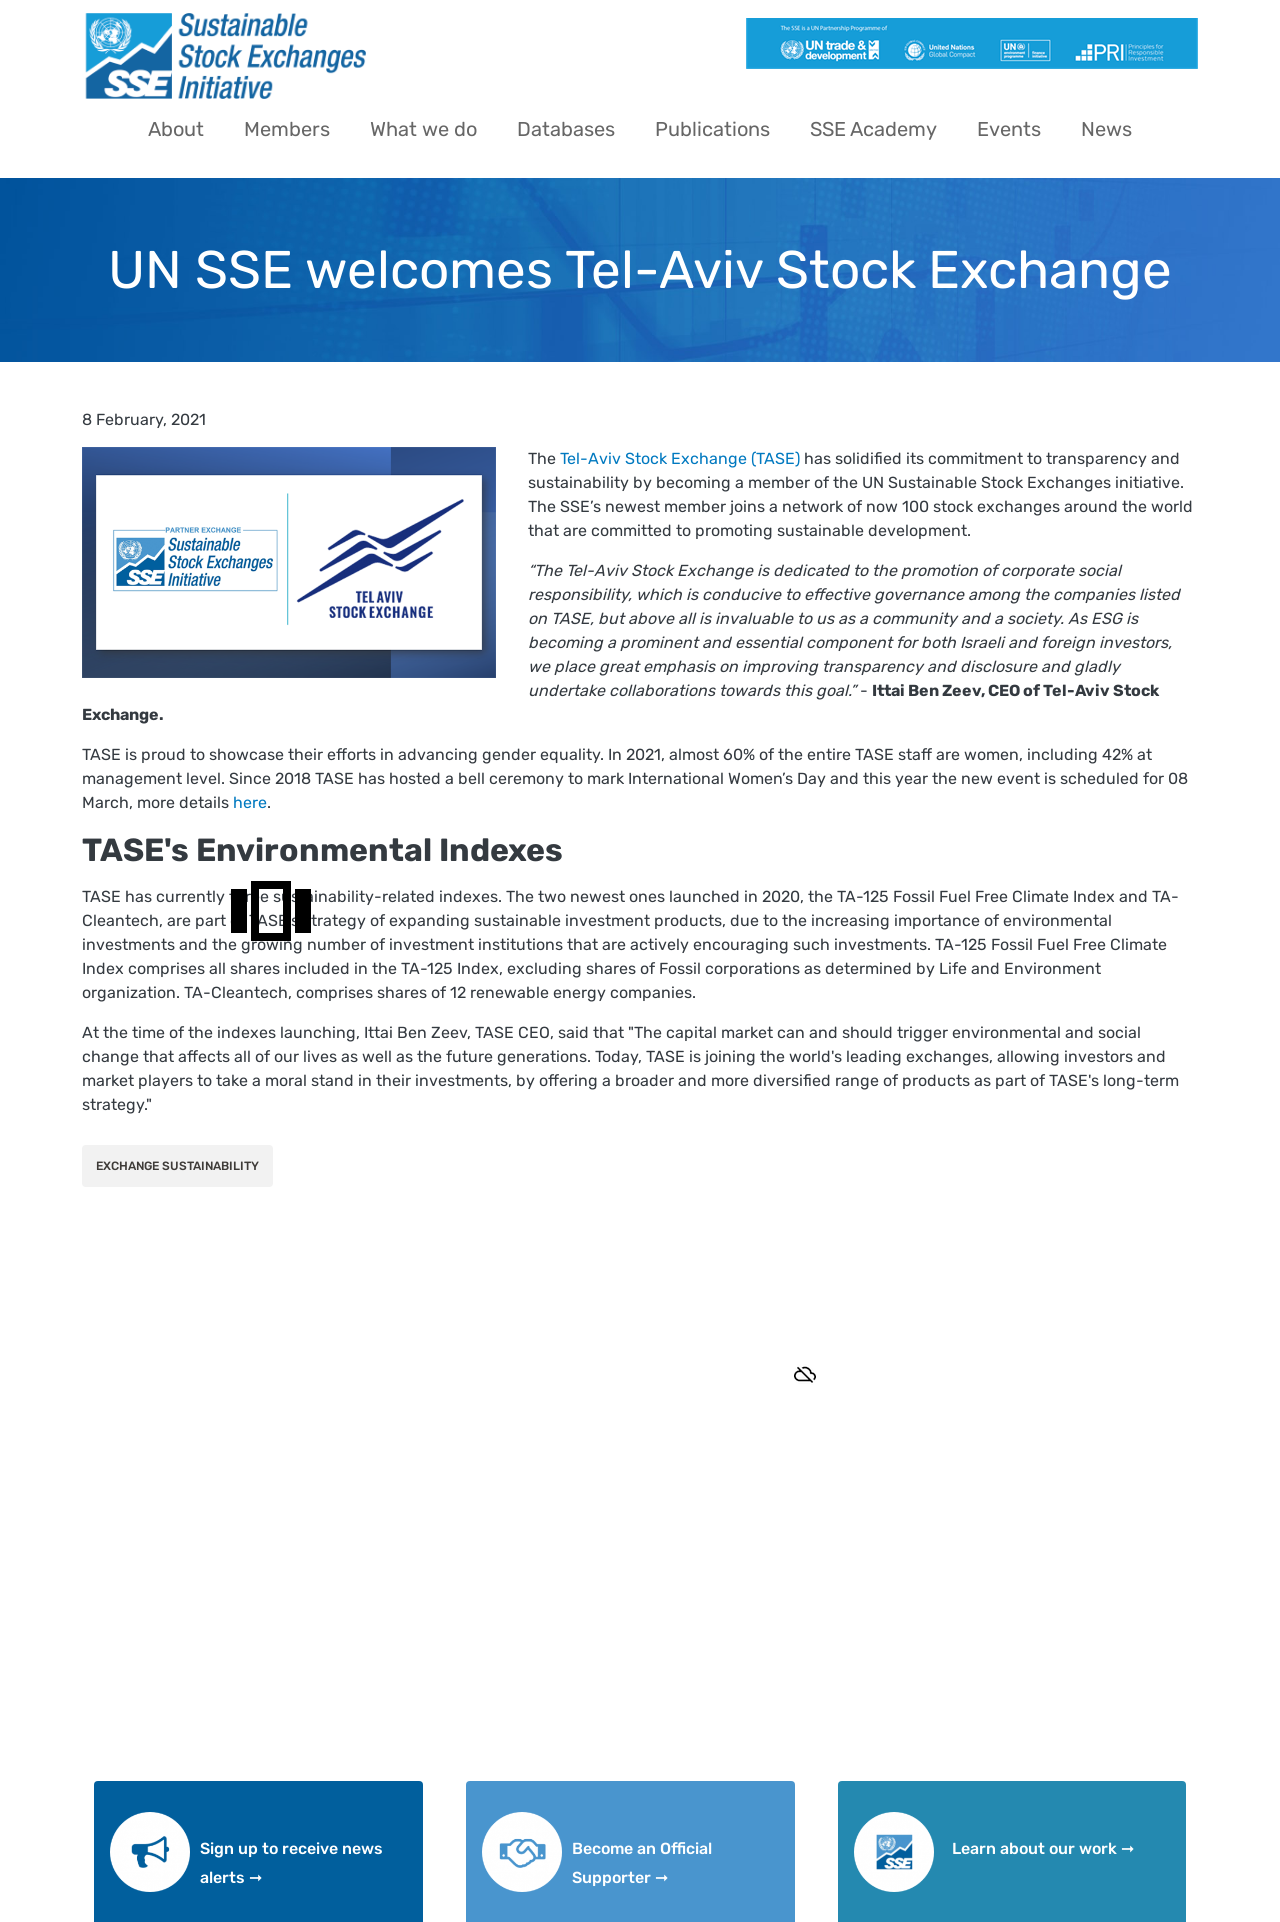 The image size is (1280, 1922). What do you see at coordinates (805, 1374) in the screenshot?
I see `indicates no cloud connection or offline status` at bounding box center [805, 1374].